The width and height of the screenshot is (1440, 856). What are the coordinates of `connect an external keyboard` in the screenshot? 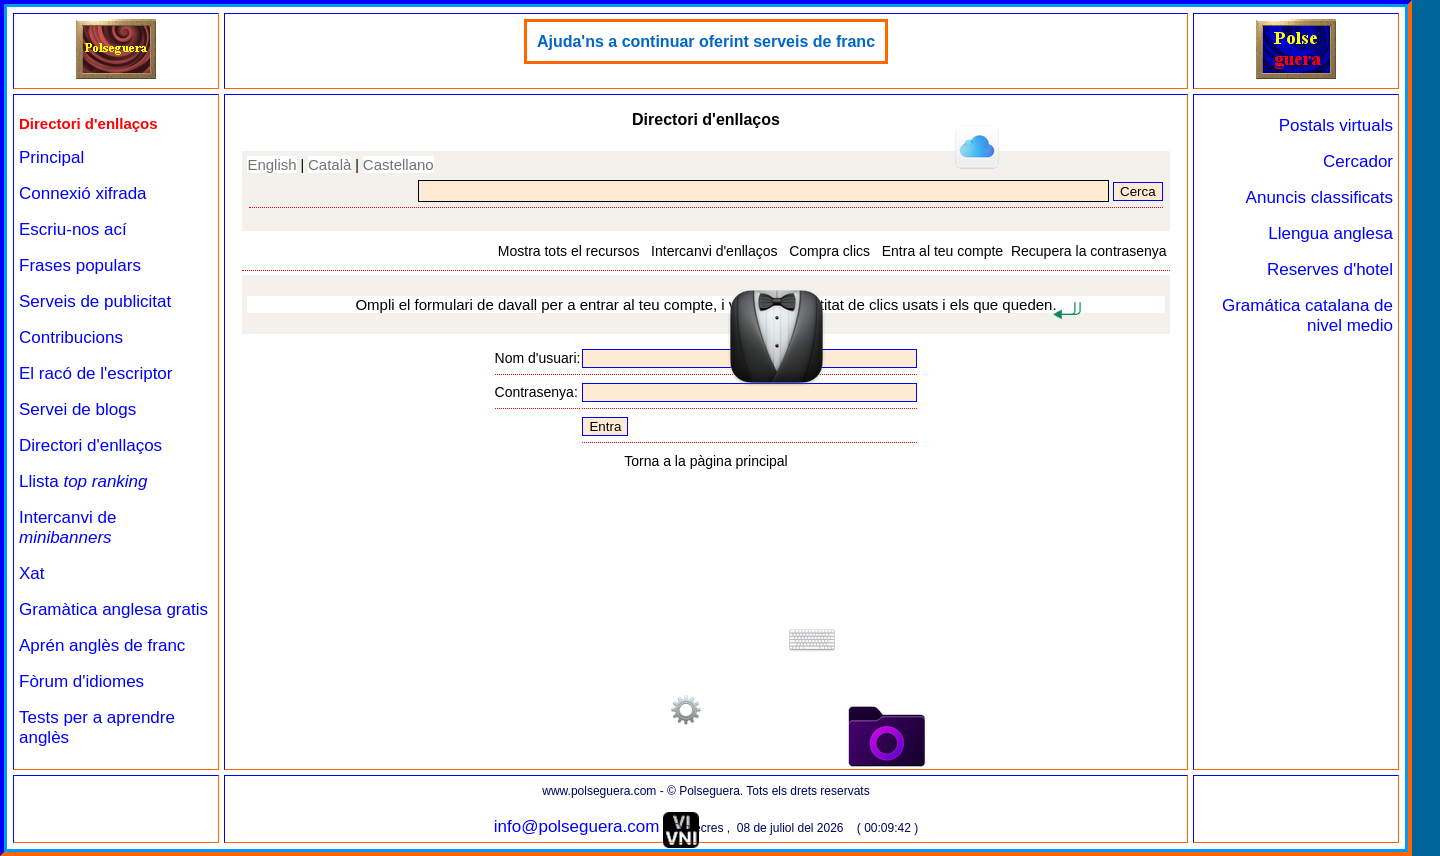 It's located at (812, 640).